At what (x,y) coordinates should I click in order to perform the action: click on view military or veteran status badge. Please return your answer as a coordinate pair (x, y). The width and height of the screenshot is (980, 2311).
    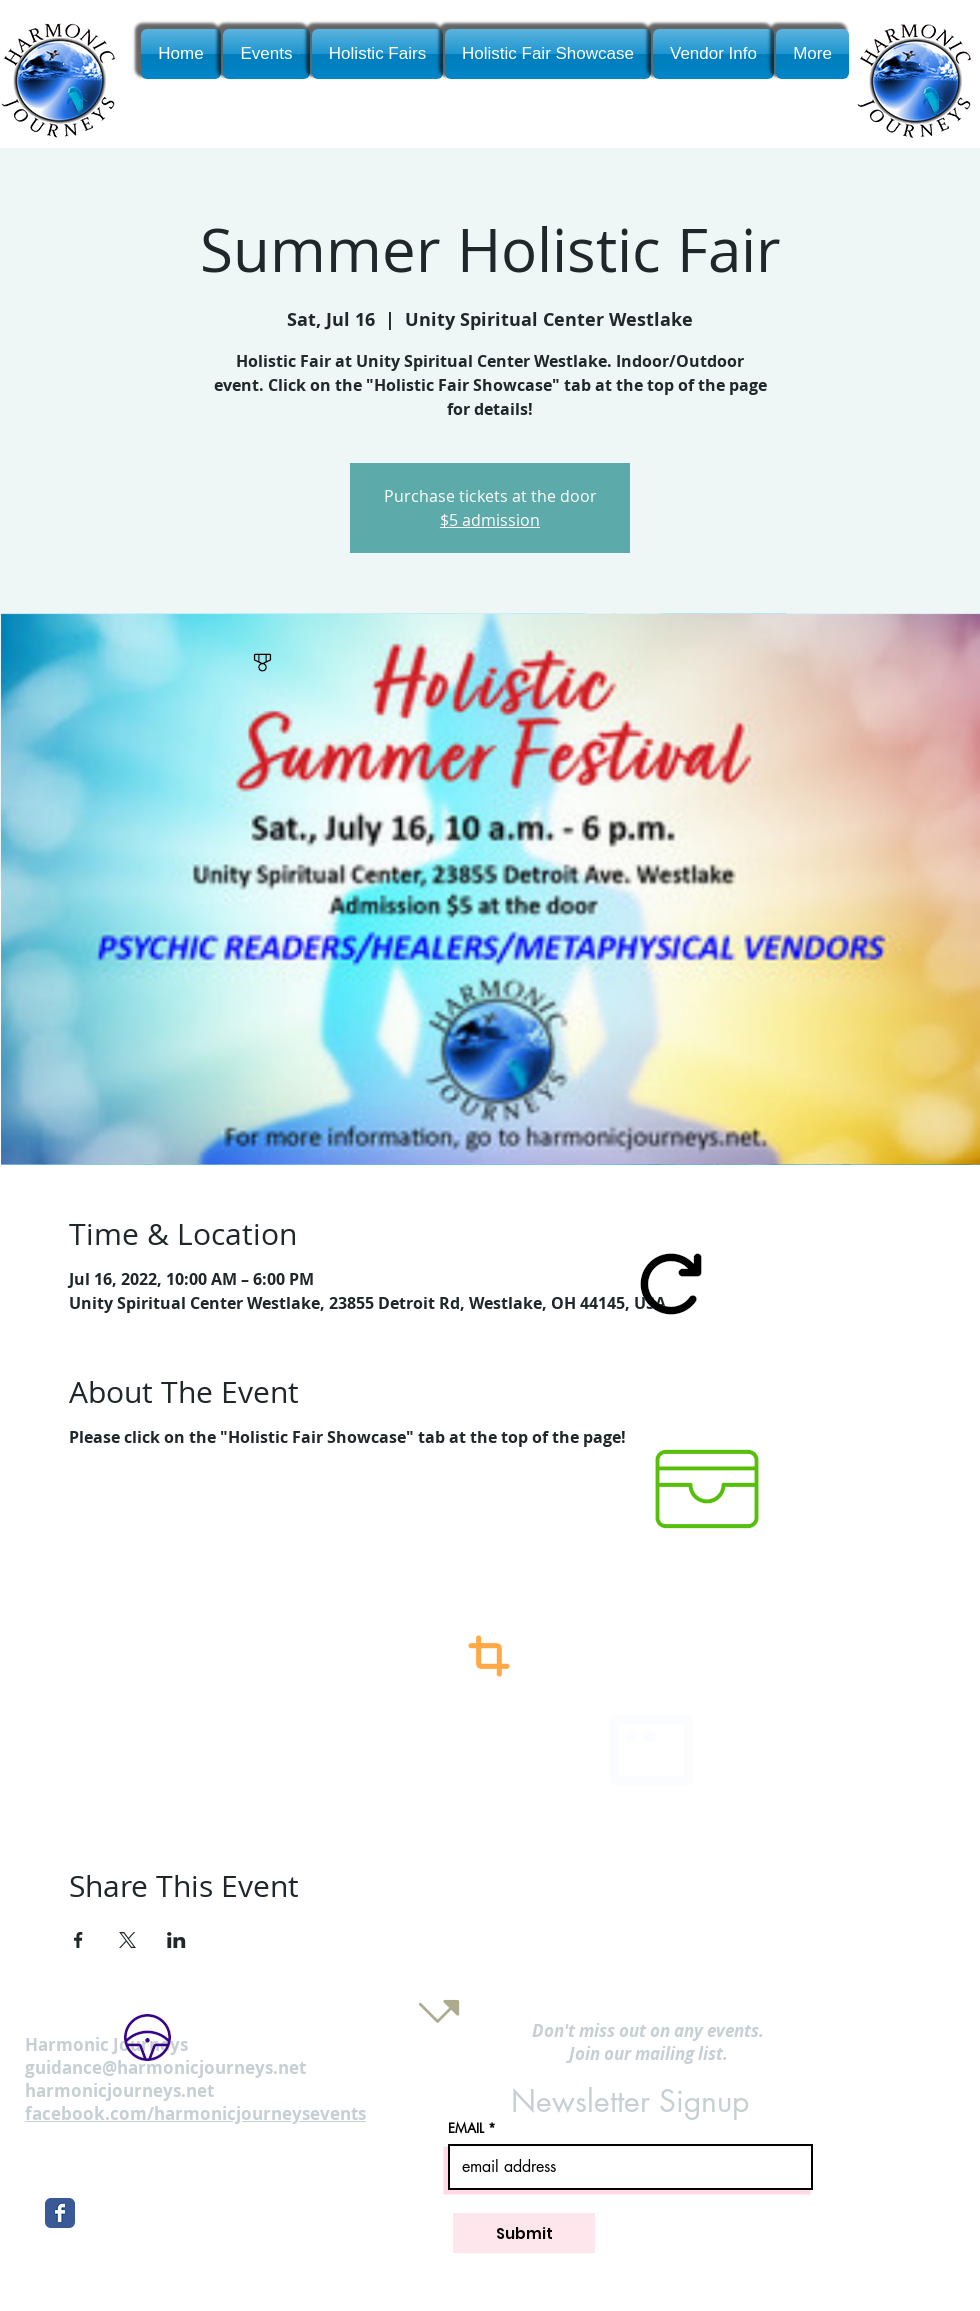
    Looking at the image, I should click on (262, 661).